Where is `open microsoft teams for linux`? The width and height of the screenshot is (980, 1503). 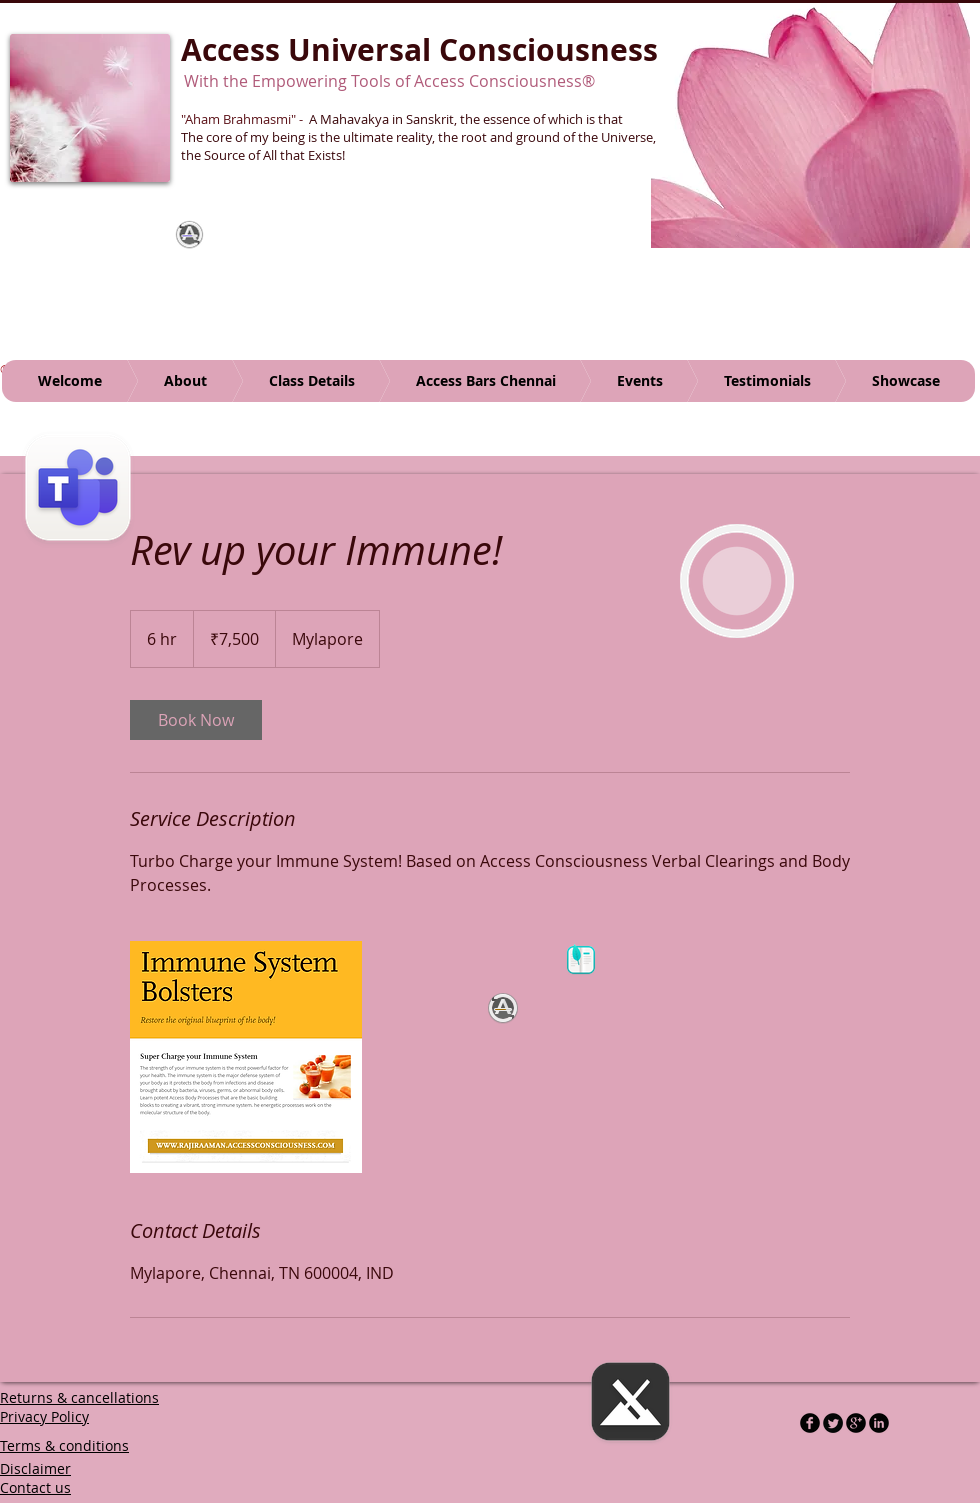 open microsoft teams for linux is located at coordinates (78, 488).